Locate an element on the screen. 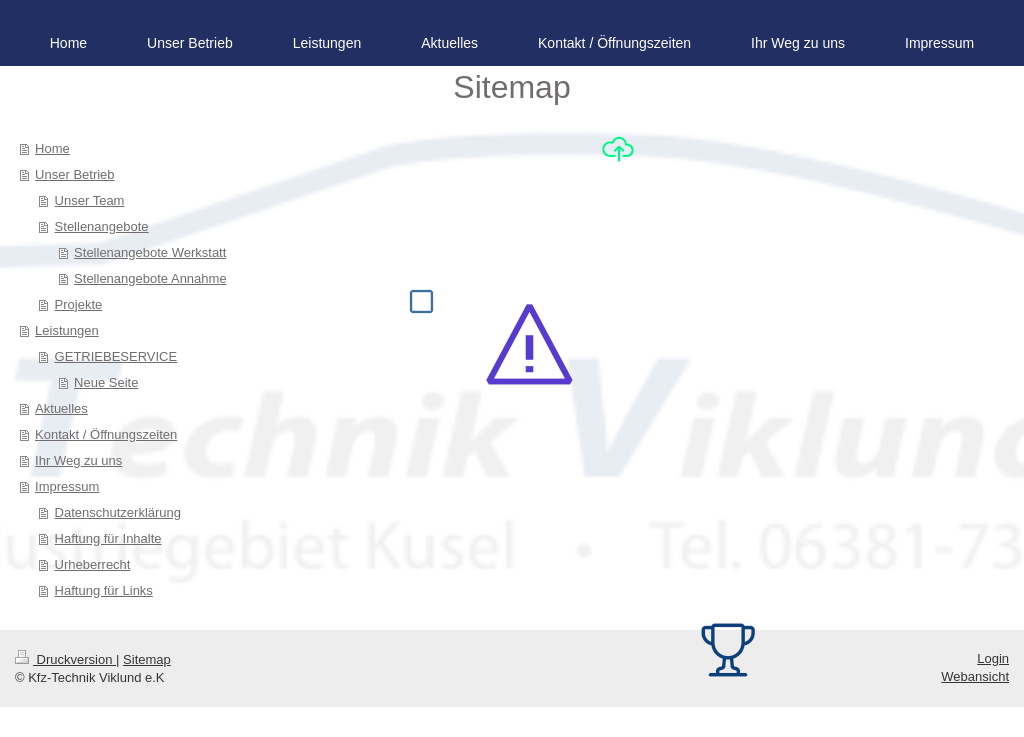 The image size is (1024, 737). indicates a warning or caution state is located at coordinates (529, 347).